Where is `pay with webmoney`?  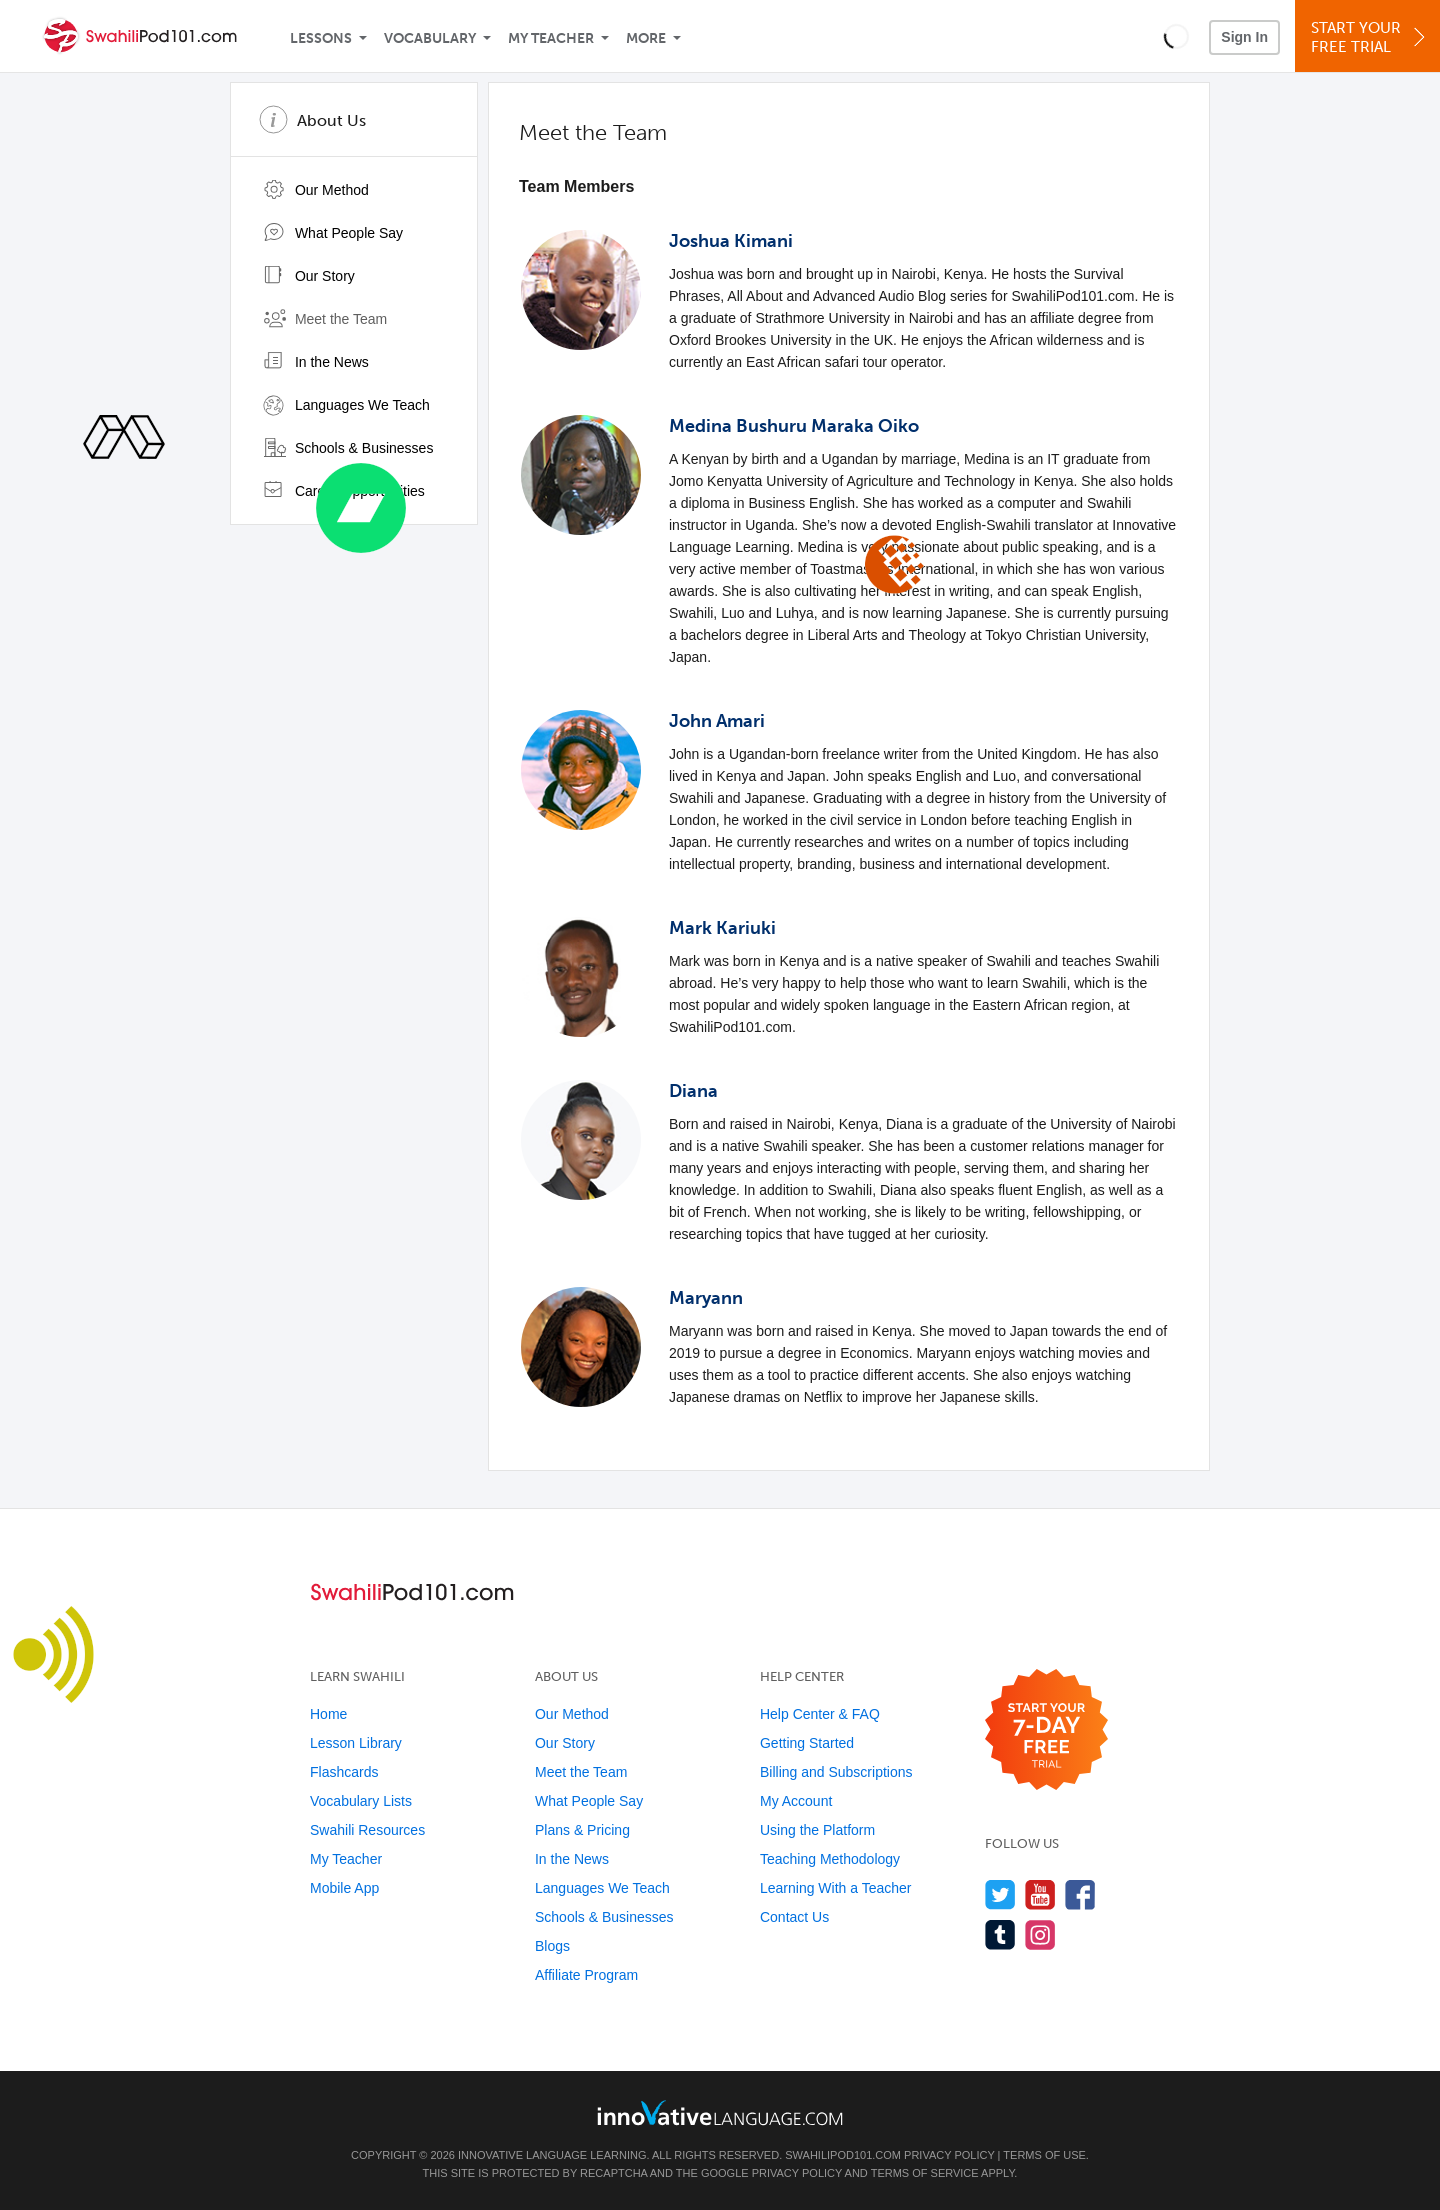 pay with webmoney is located at coordinates (894, 564).